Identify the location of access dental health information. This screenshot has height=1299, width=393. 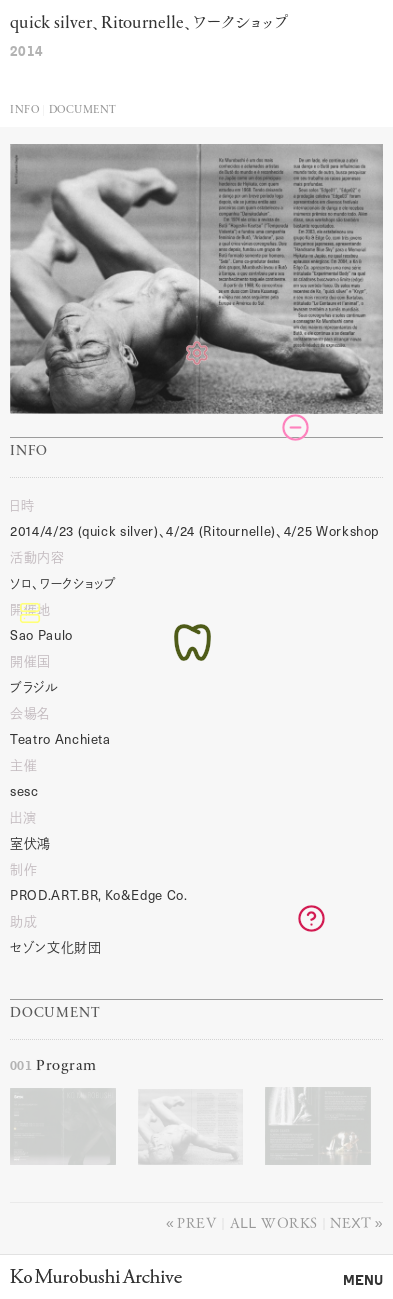
(192, 642).